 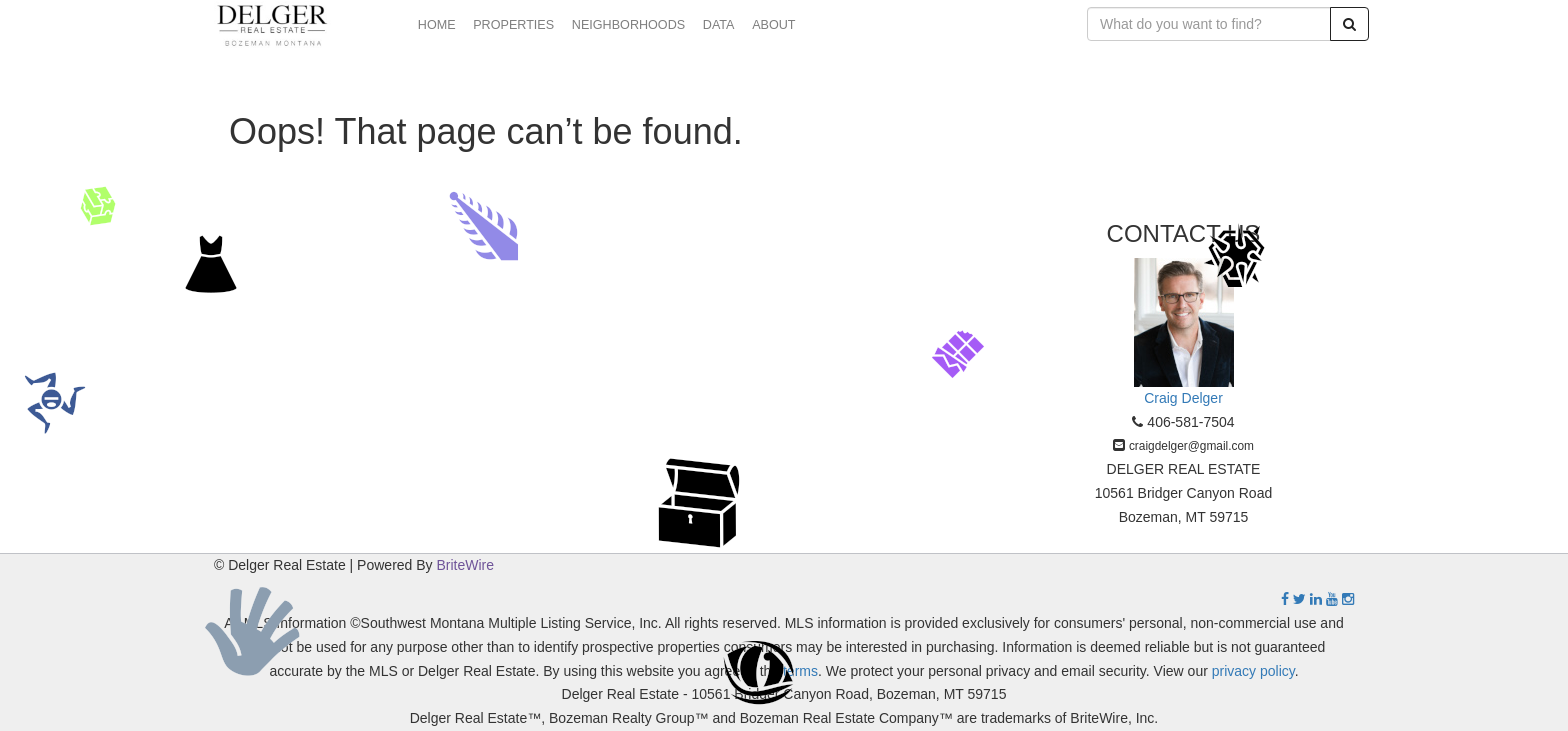 I want to click on activate beast vision or predator sense mode, so click(x=758, y=671).